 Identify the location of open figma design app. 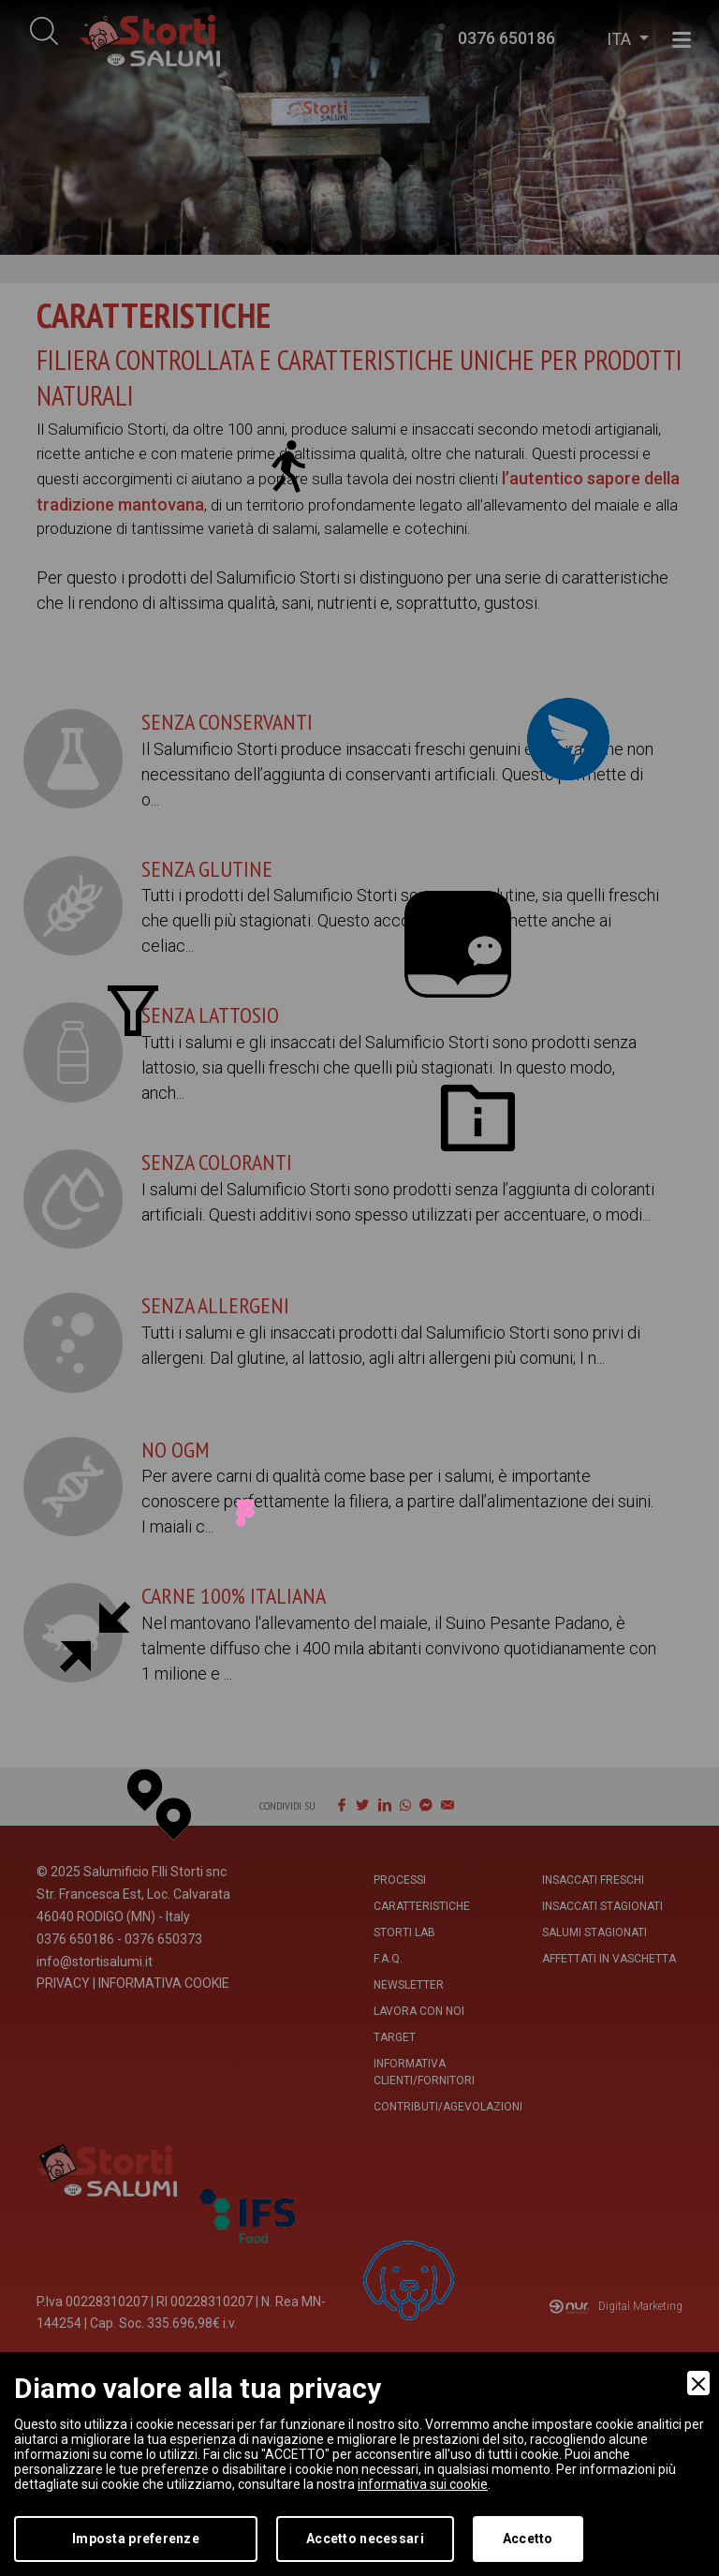
(245, 1513).